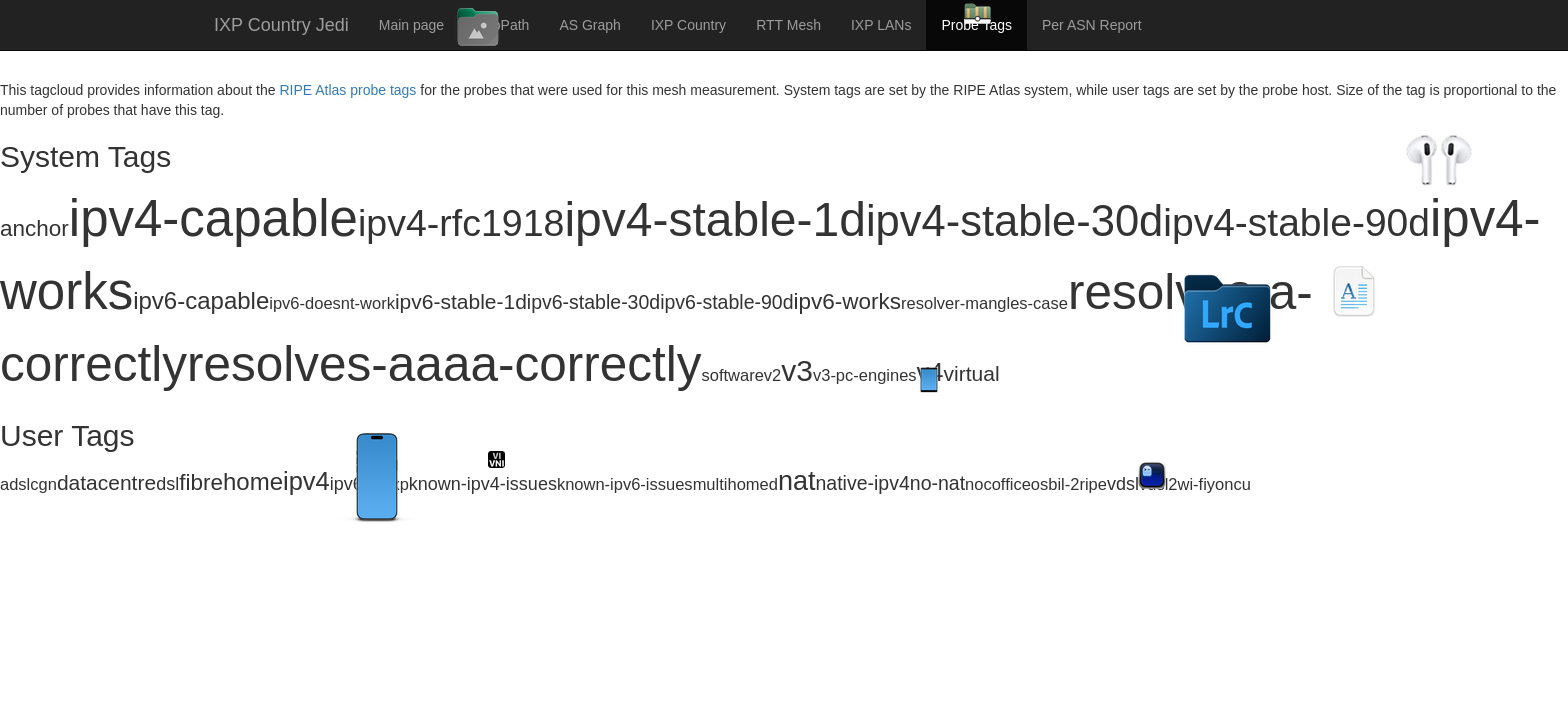 The height and width of the screenshot is (720, 1568). What do you see at coordinates (1354, 291) in the screenshot?
I see `open a word processing document` at bounding box center [1354, 291].